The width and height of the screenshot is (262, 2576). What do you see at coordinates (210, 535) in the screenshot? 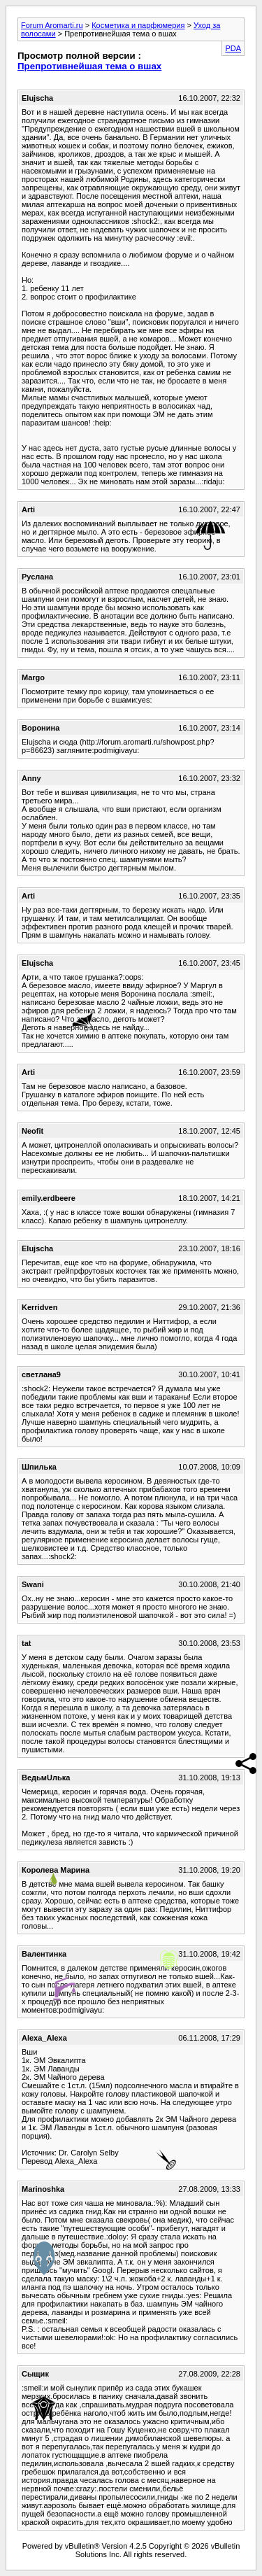
I see `view weather forecast or rain conditions` at bounding box center [210, 535].